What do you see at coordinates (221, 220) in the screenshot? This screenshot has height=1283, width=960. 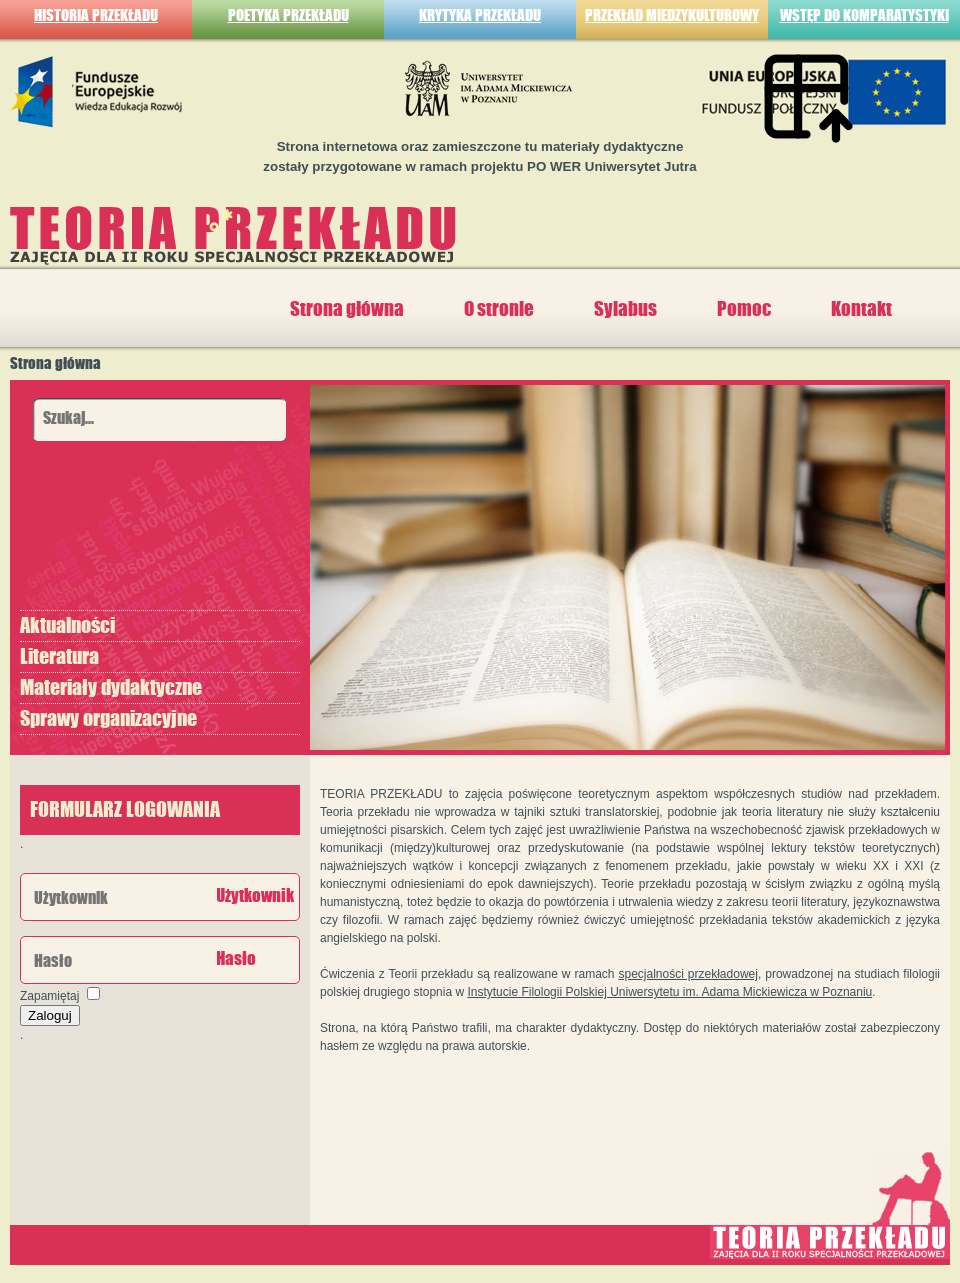 I see `toggle regular expression search mode` at bounding box center [221, 220].